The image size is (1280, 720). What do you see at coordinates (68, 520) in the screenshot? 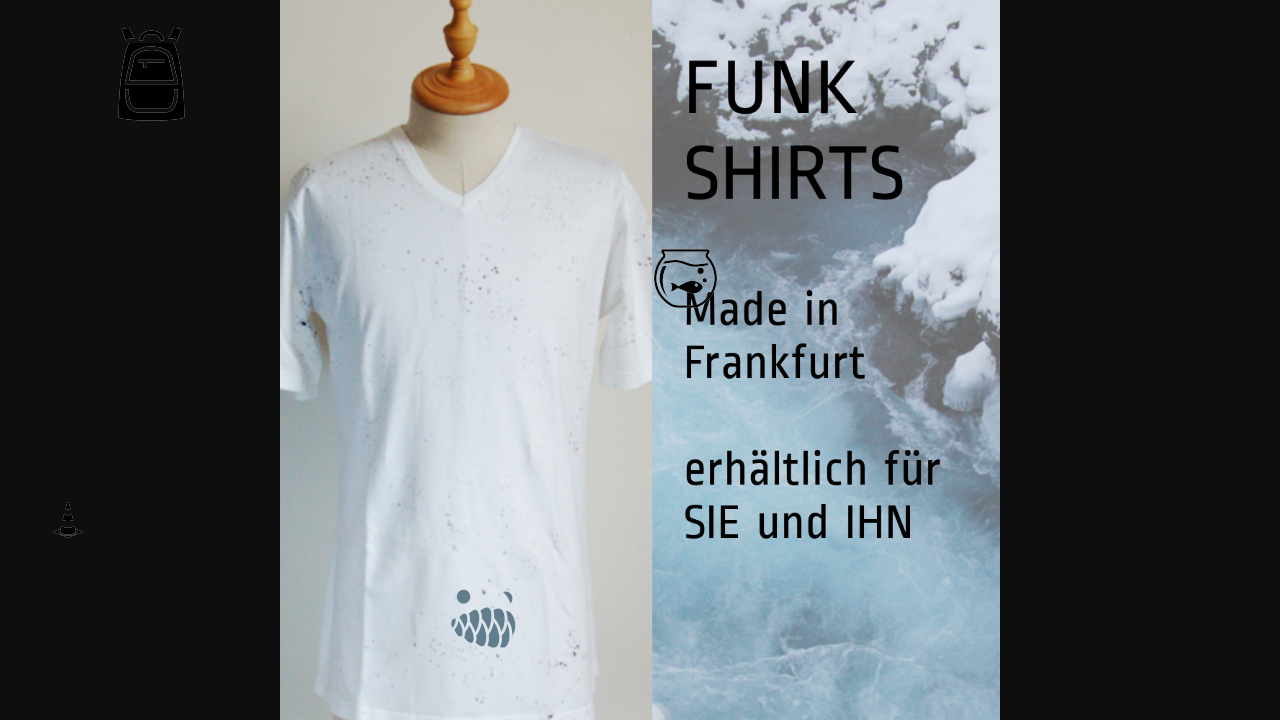
I see `indicates an area under construction or maintenance` at bounding box center [68, 520].